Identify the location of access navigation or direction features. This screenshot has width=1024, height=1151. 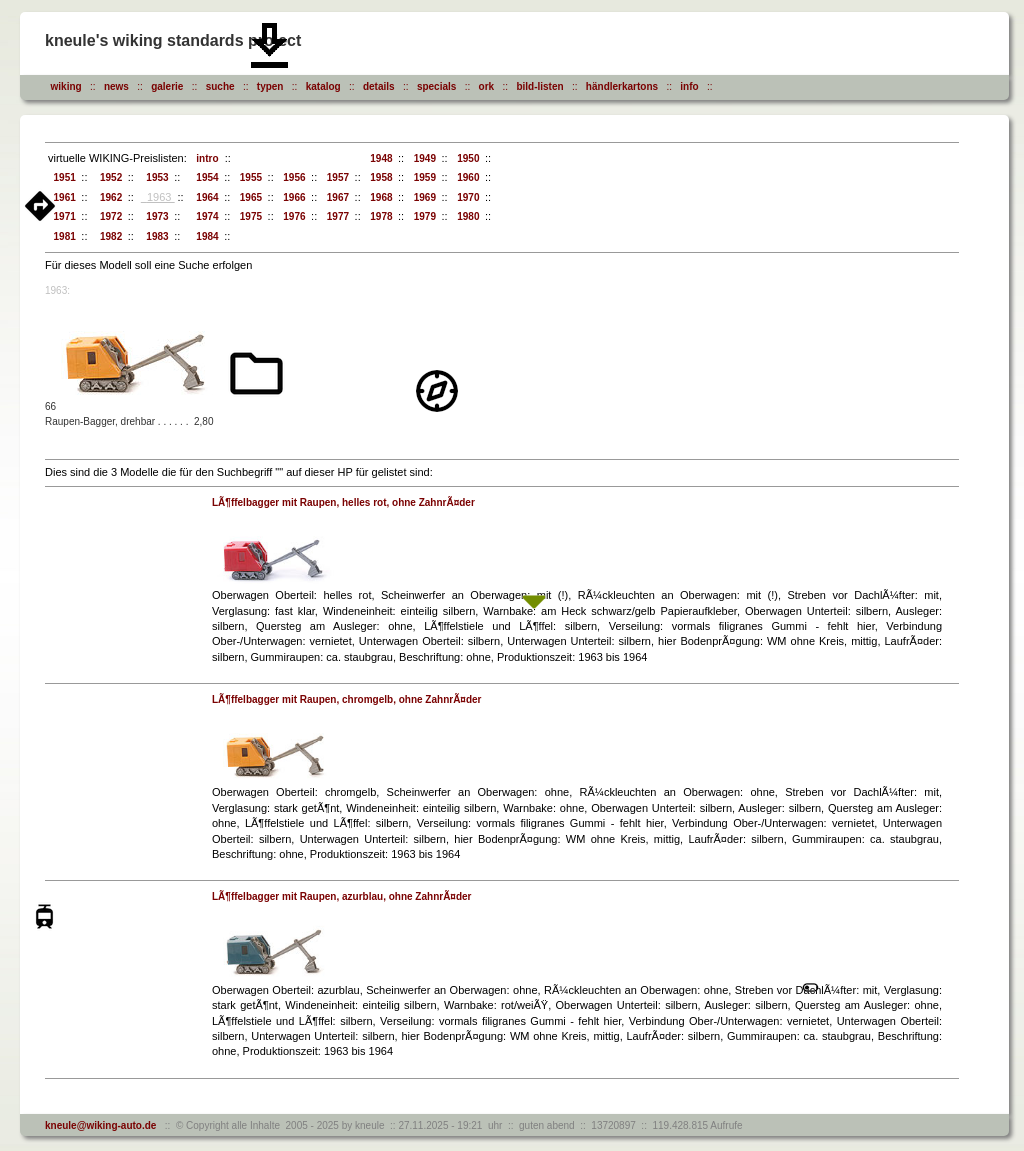
(437, 391).